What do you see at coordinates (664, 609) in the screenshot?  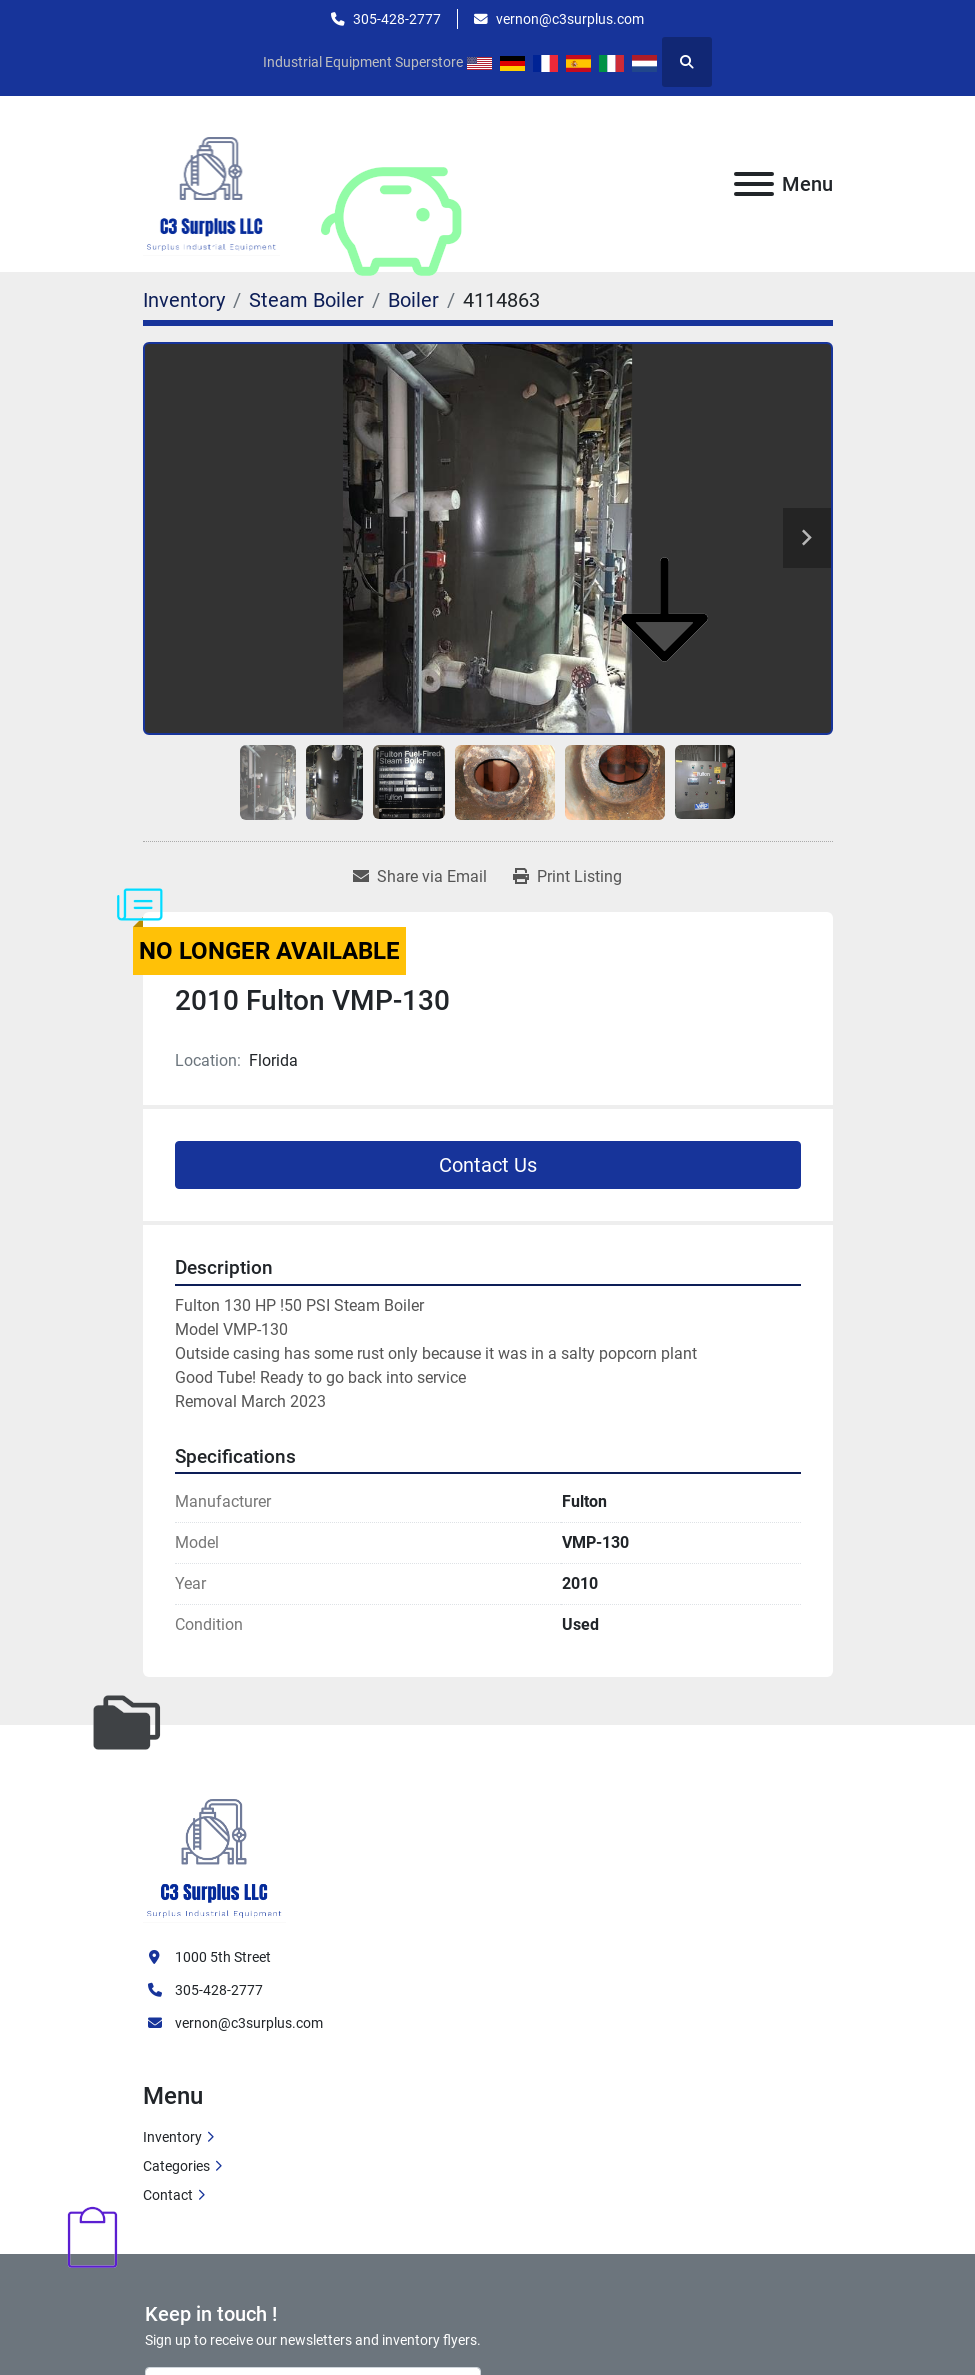 I see `download a file or content` at bounding box center [664, 609].